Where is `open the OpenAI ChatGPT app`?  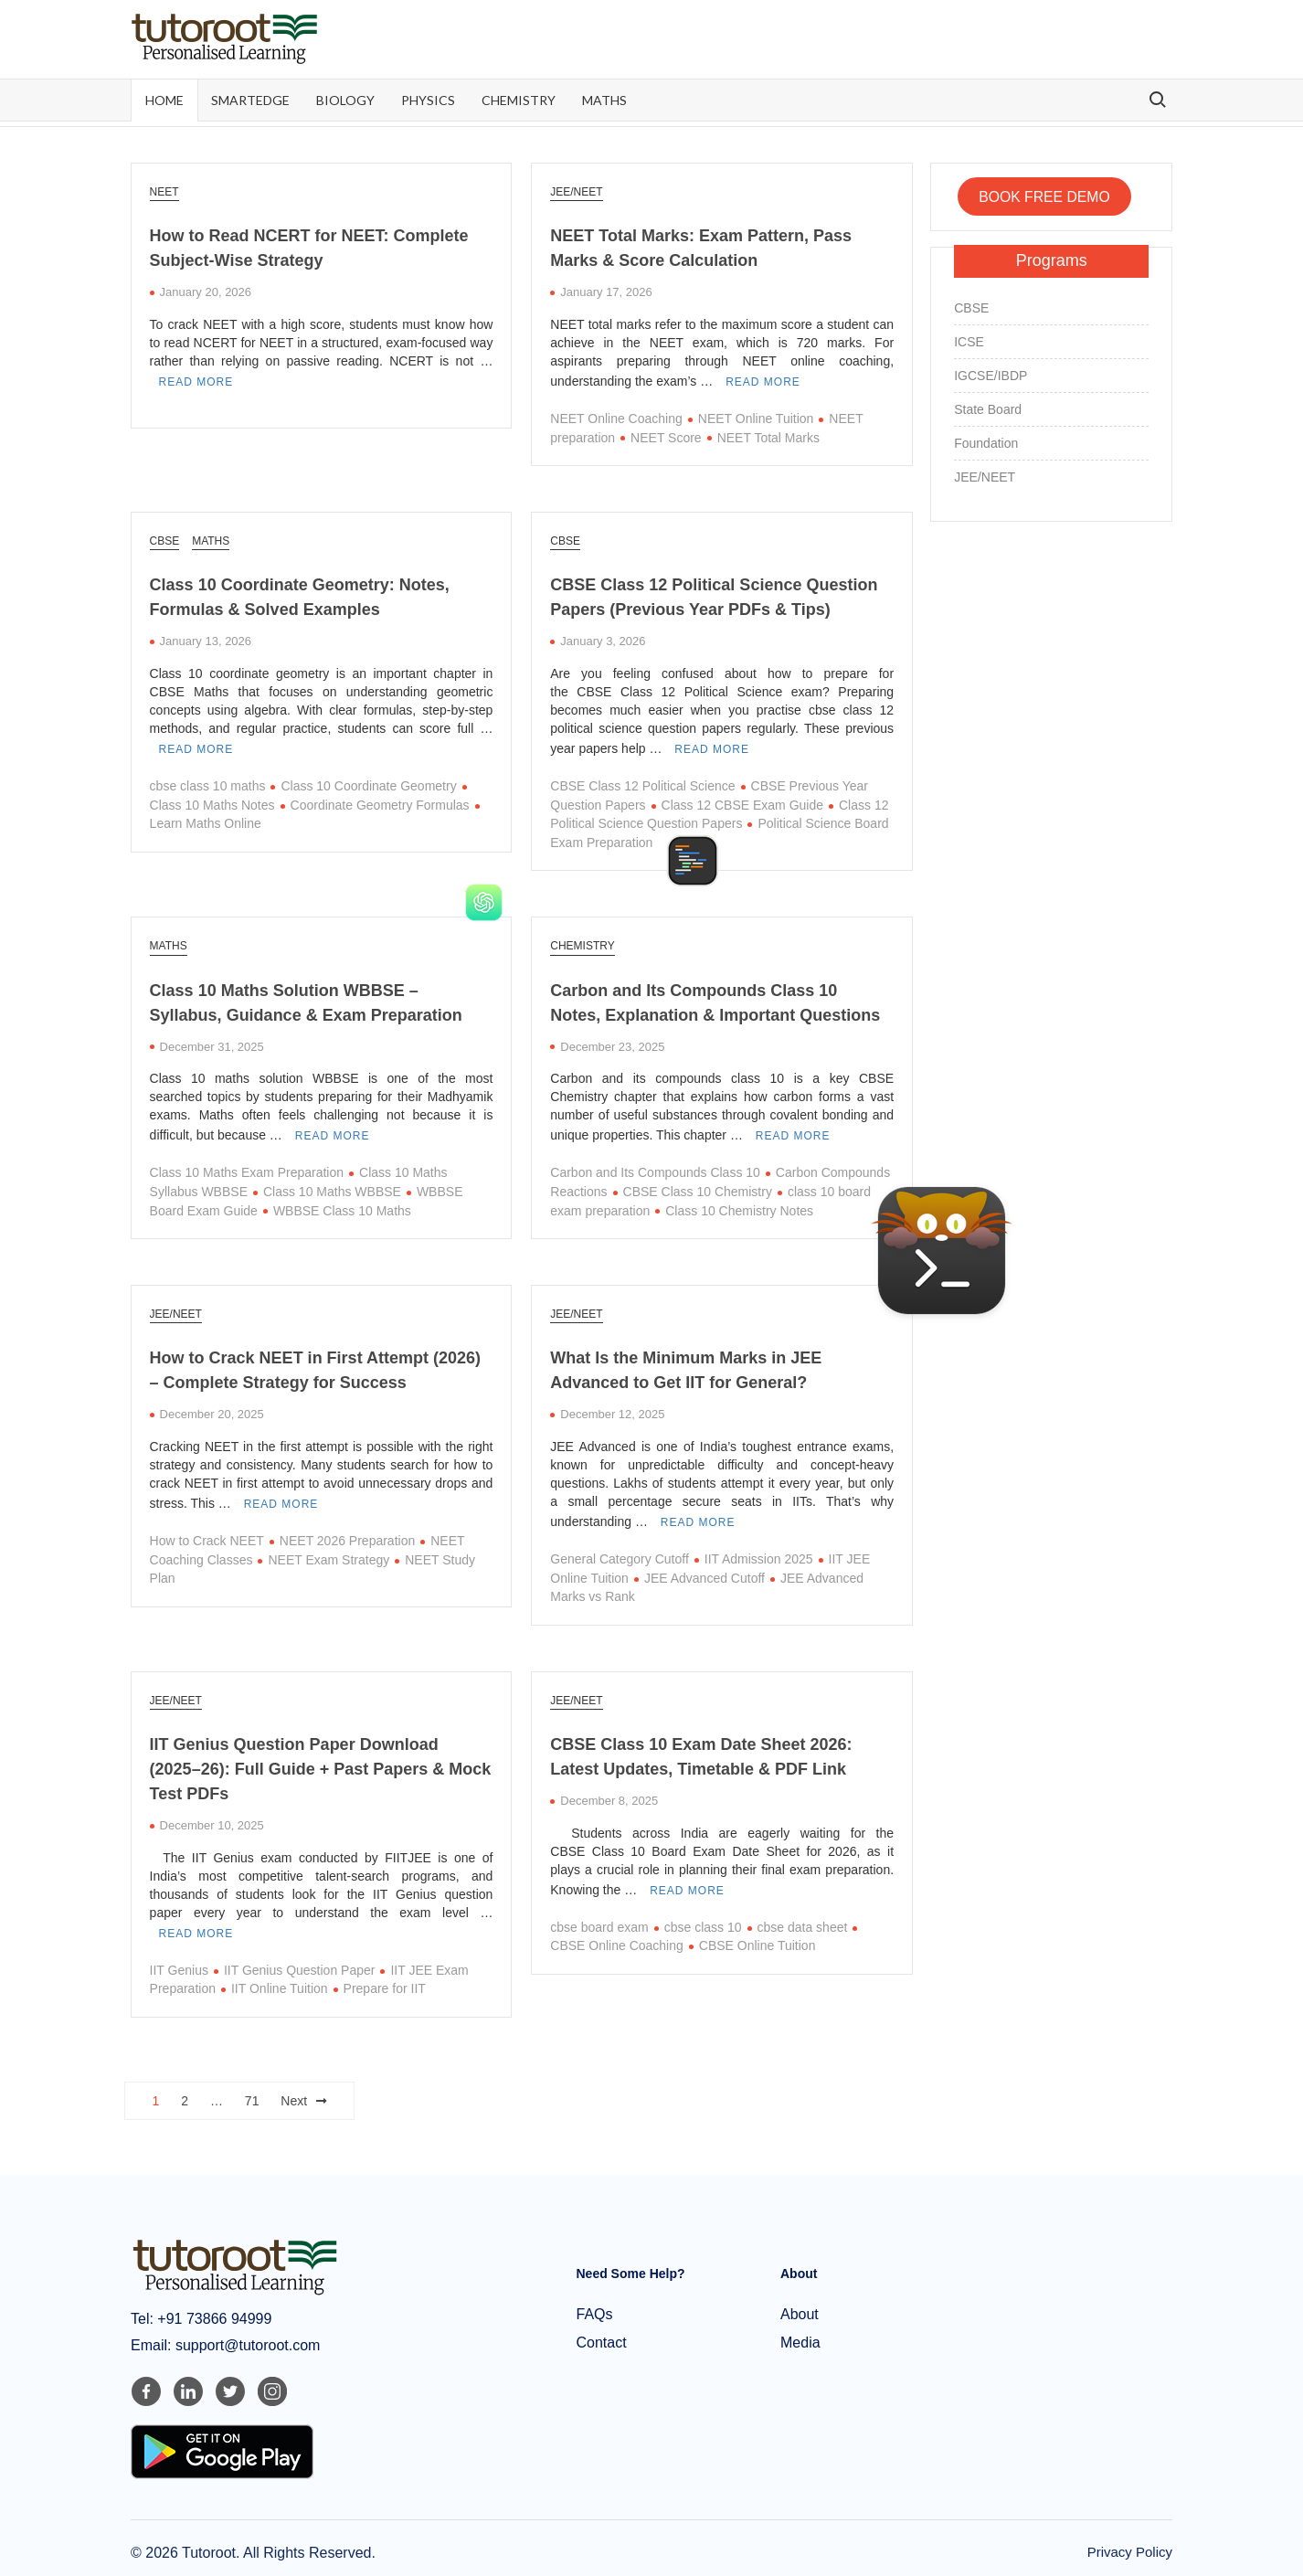 open the OpenAI ChatGPT app is located at coordinates (483, 902).